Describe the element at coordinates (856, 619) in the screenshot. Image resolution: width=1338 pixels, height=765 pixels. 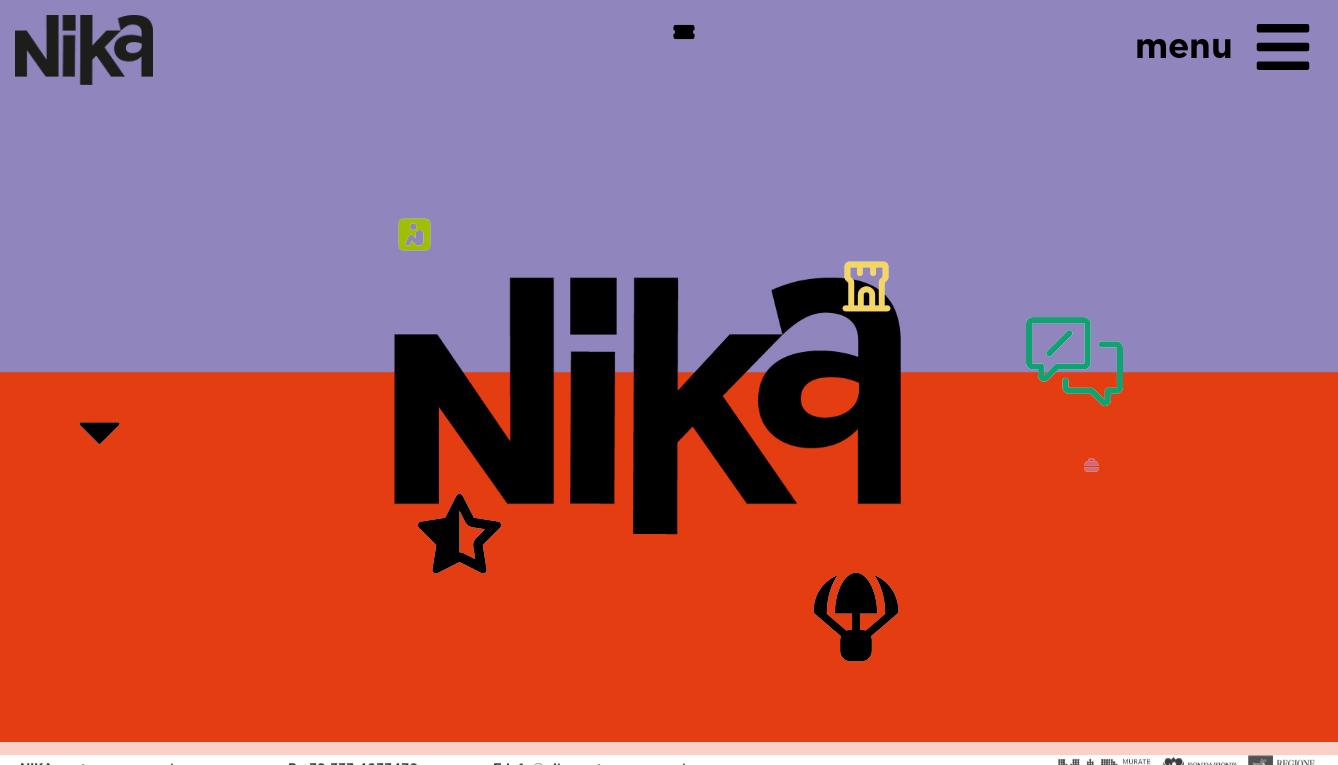
I see `request an airdrop or supply delivery` at that location.